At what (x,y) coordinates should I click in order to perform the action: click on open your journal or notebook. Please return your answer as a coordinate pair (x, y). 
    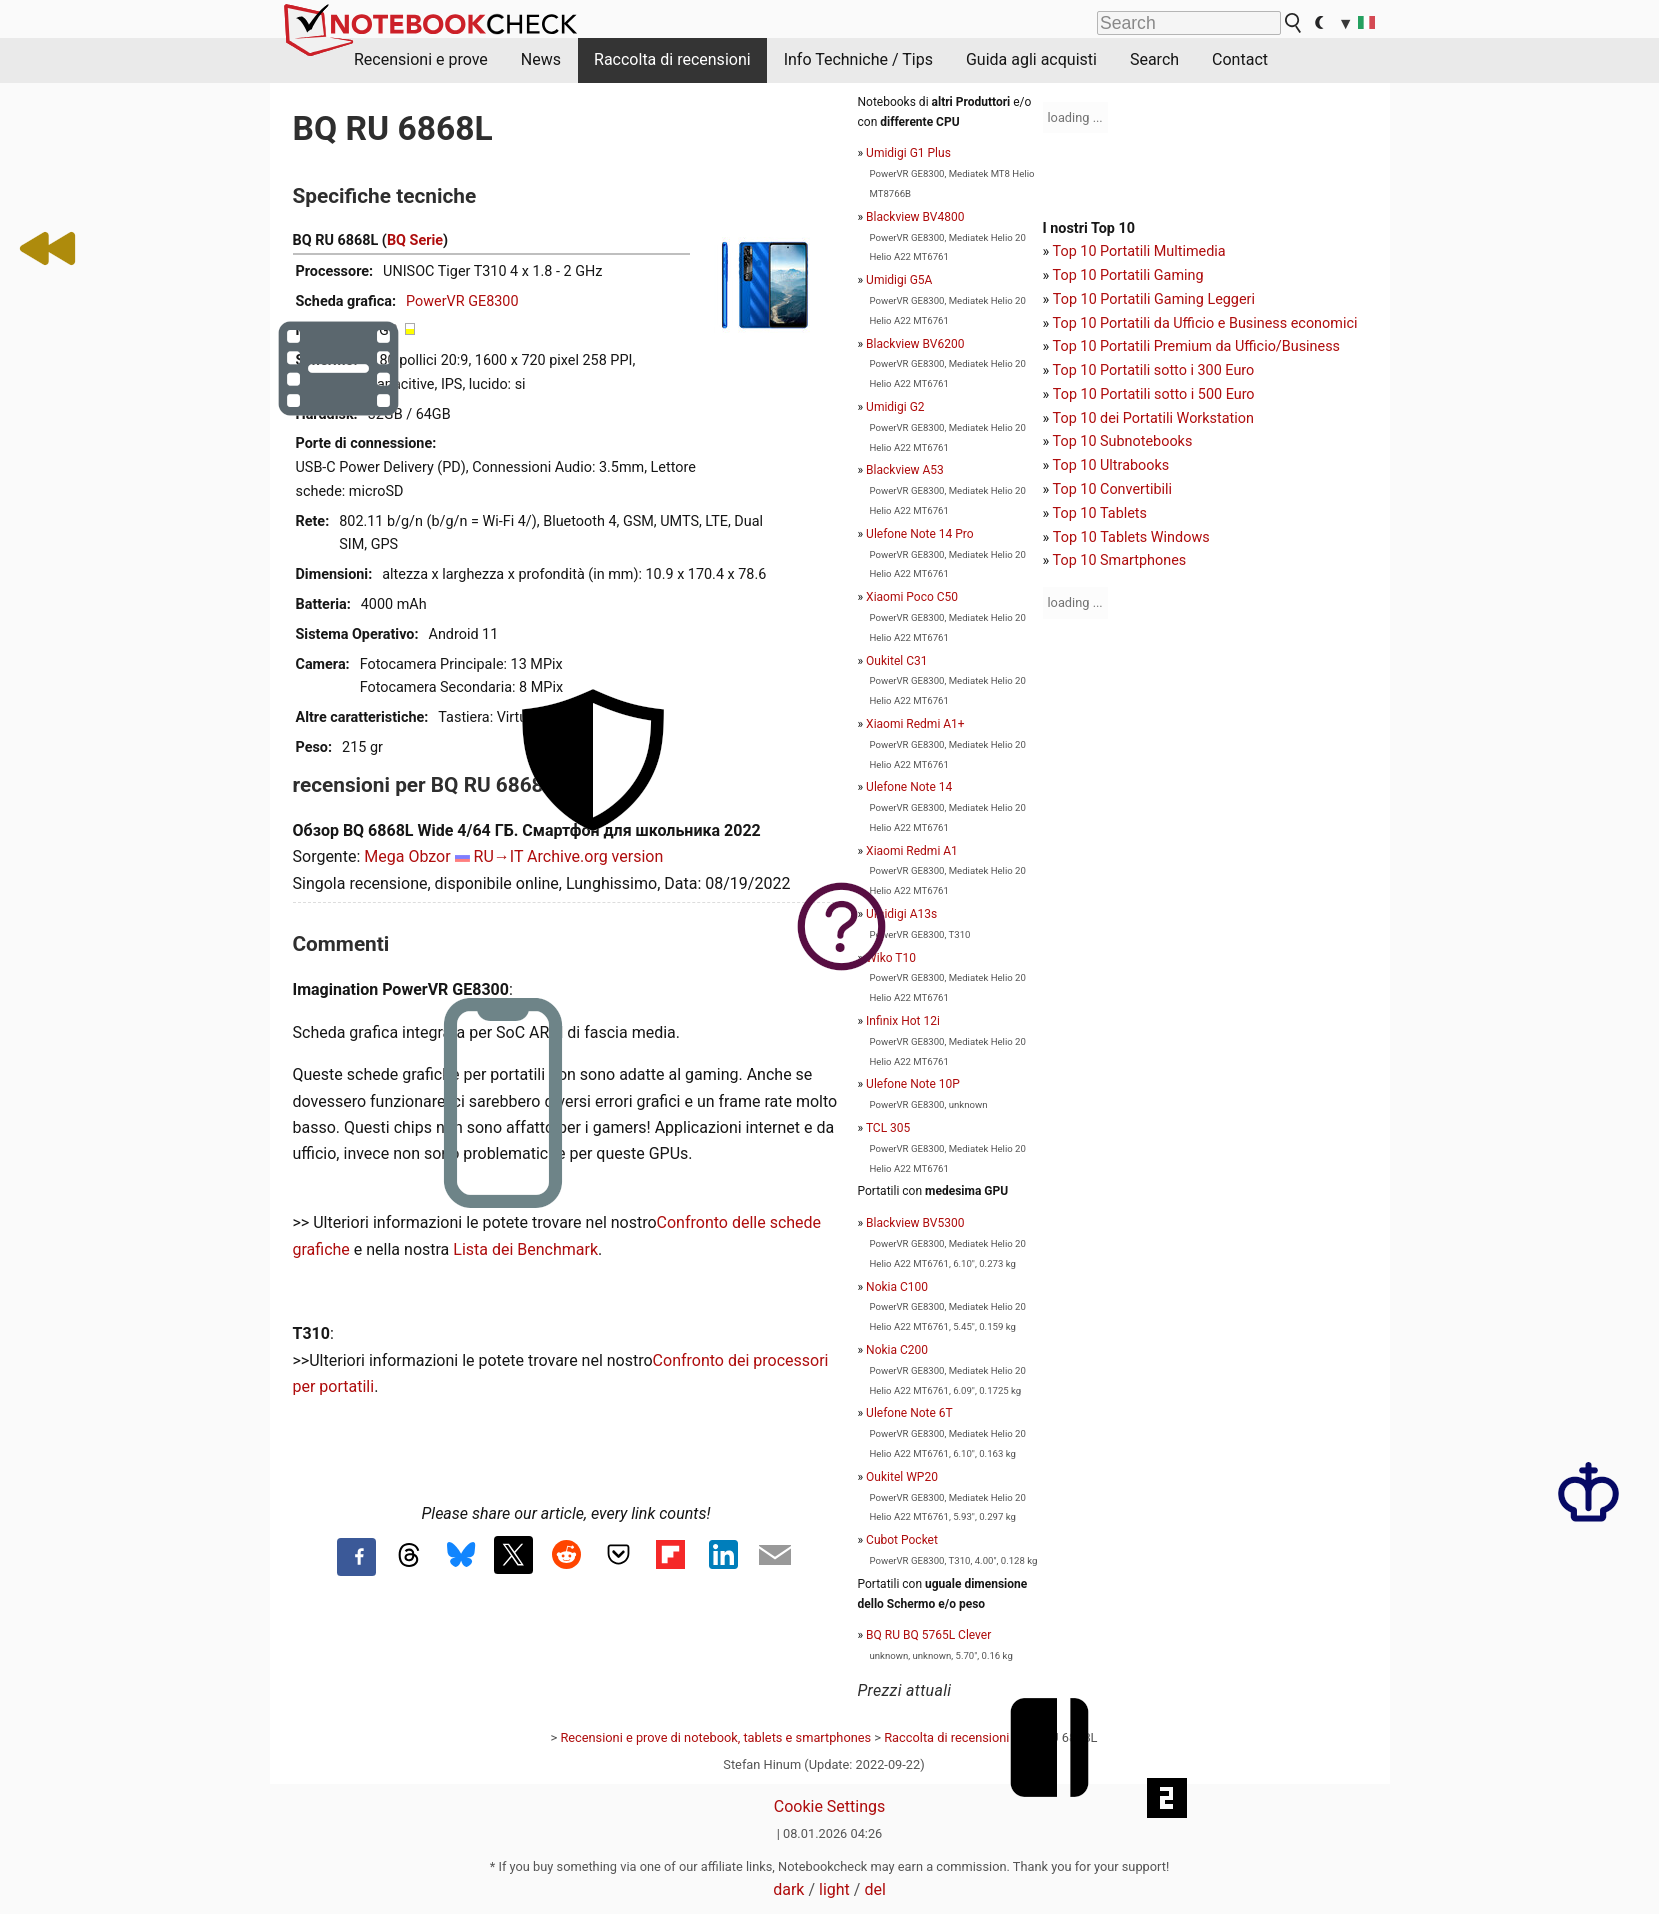
    Looking at the image, I should click on (1049, 1747).